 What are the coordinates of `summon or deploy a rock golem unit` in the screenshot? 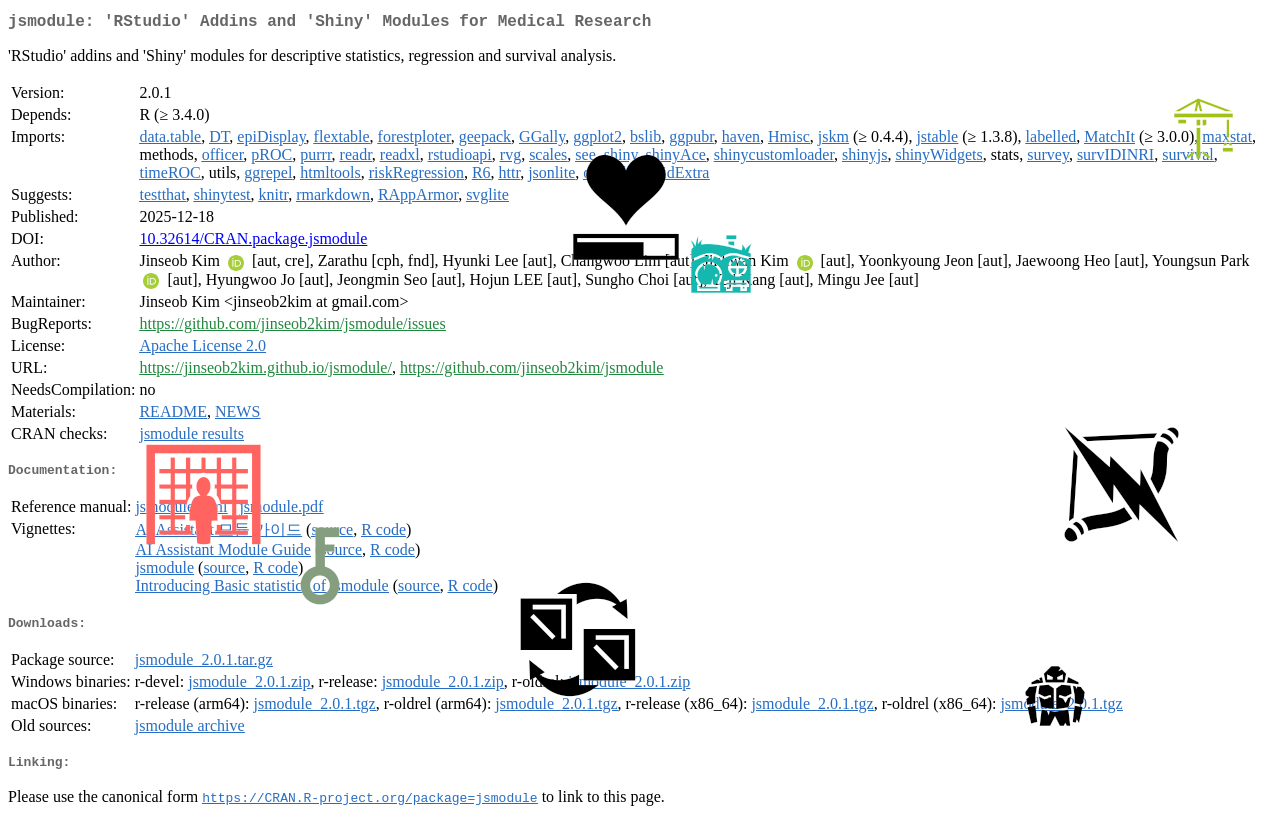 It's located at (1055, 696).